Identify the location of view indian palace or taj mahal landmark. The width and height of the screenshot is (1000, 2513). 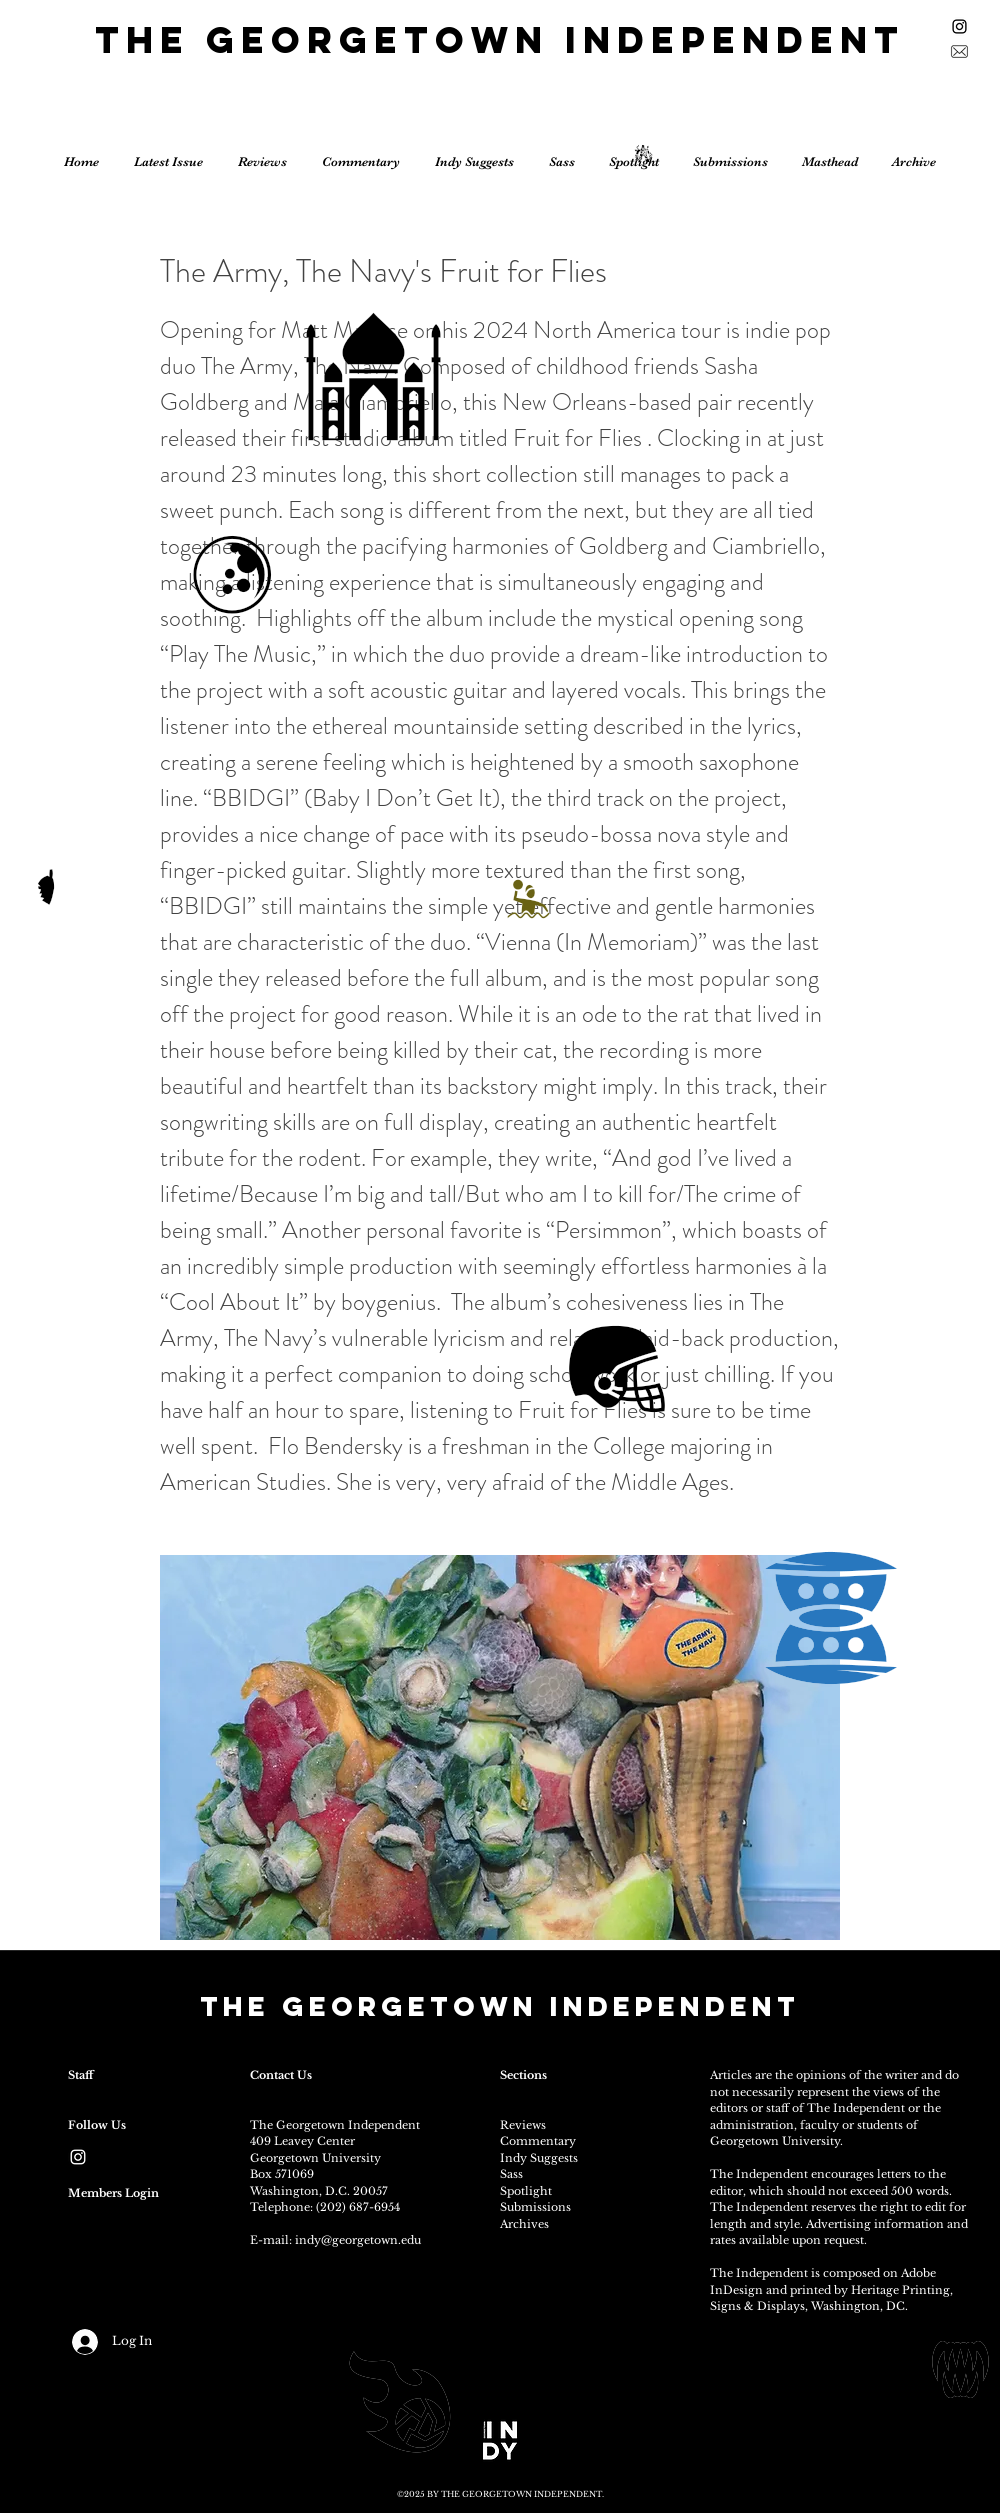
(373, 376).